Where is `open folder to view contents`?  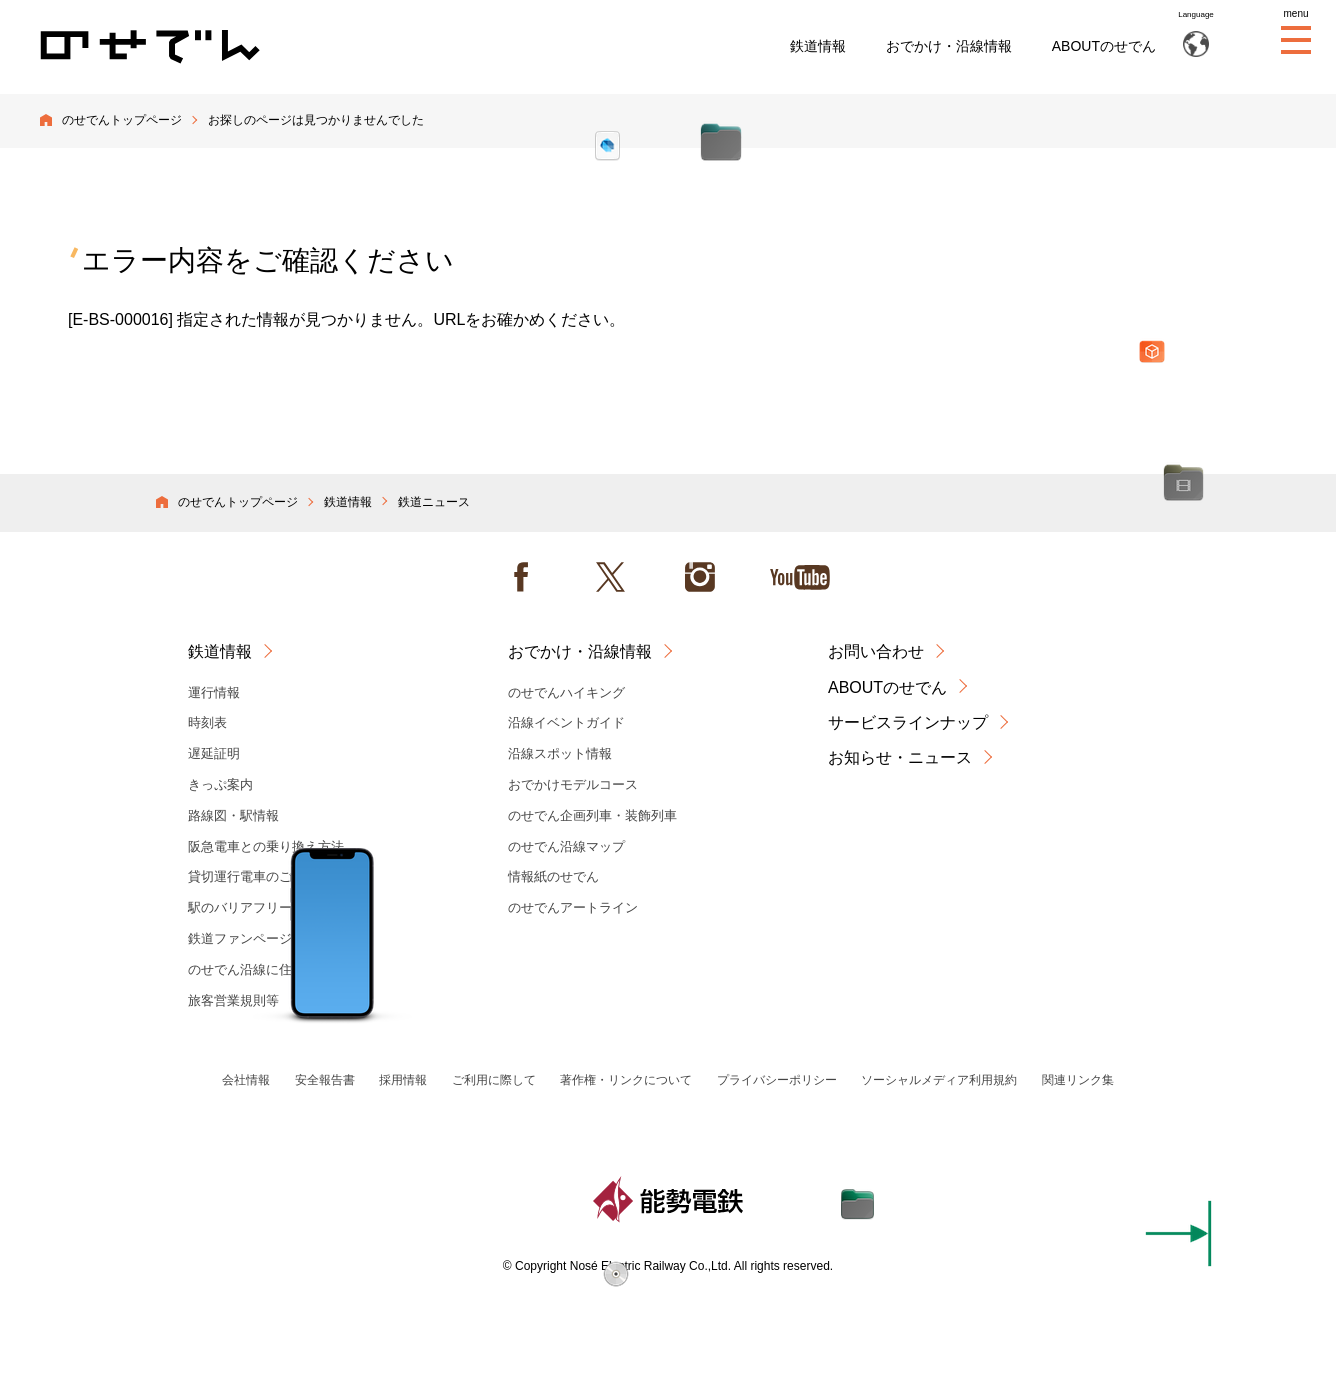
open folder to view contents is located at coordinates (721, 142).